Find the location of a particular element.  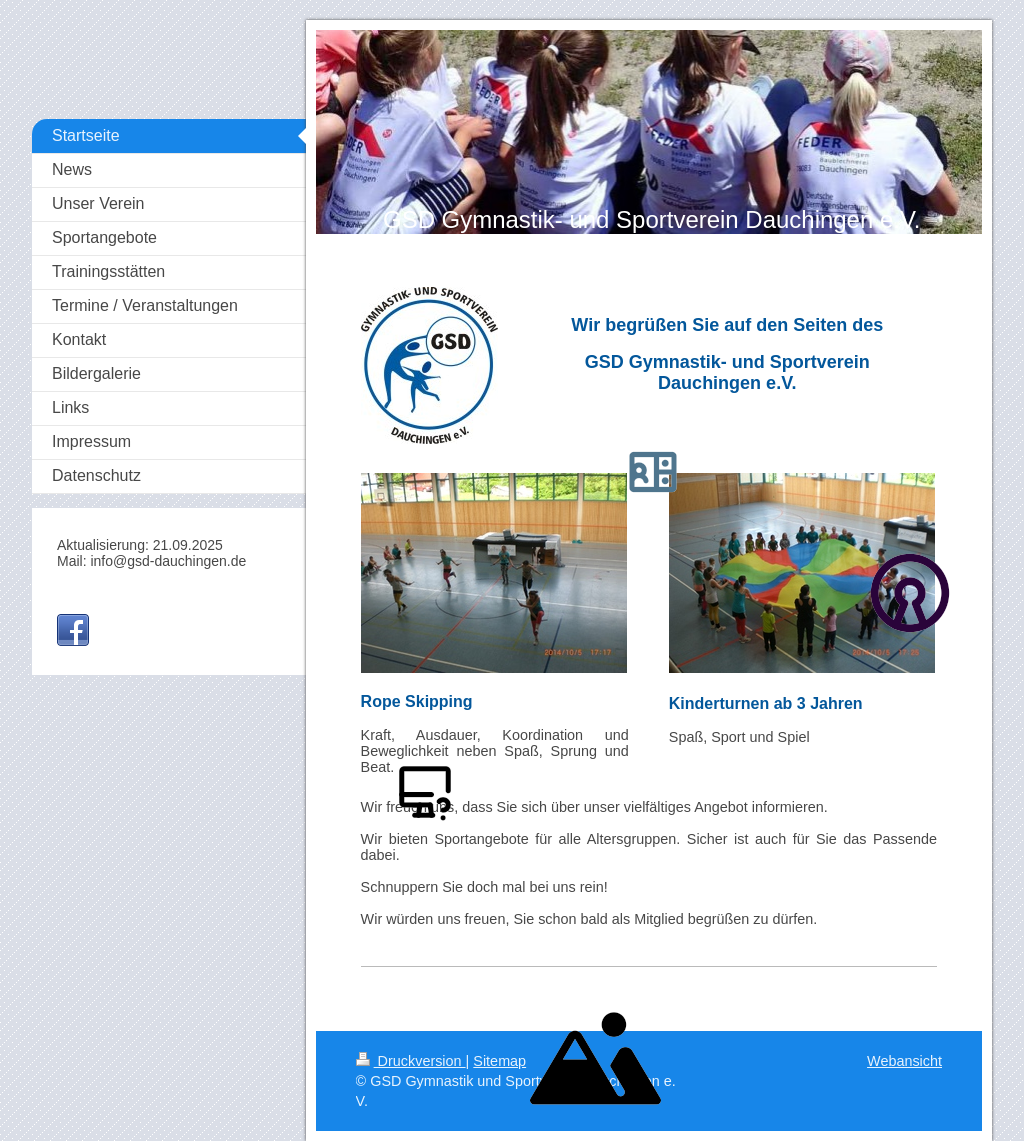

connect to OpenVPN service is located at coordinates (910, 593).